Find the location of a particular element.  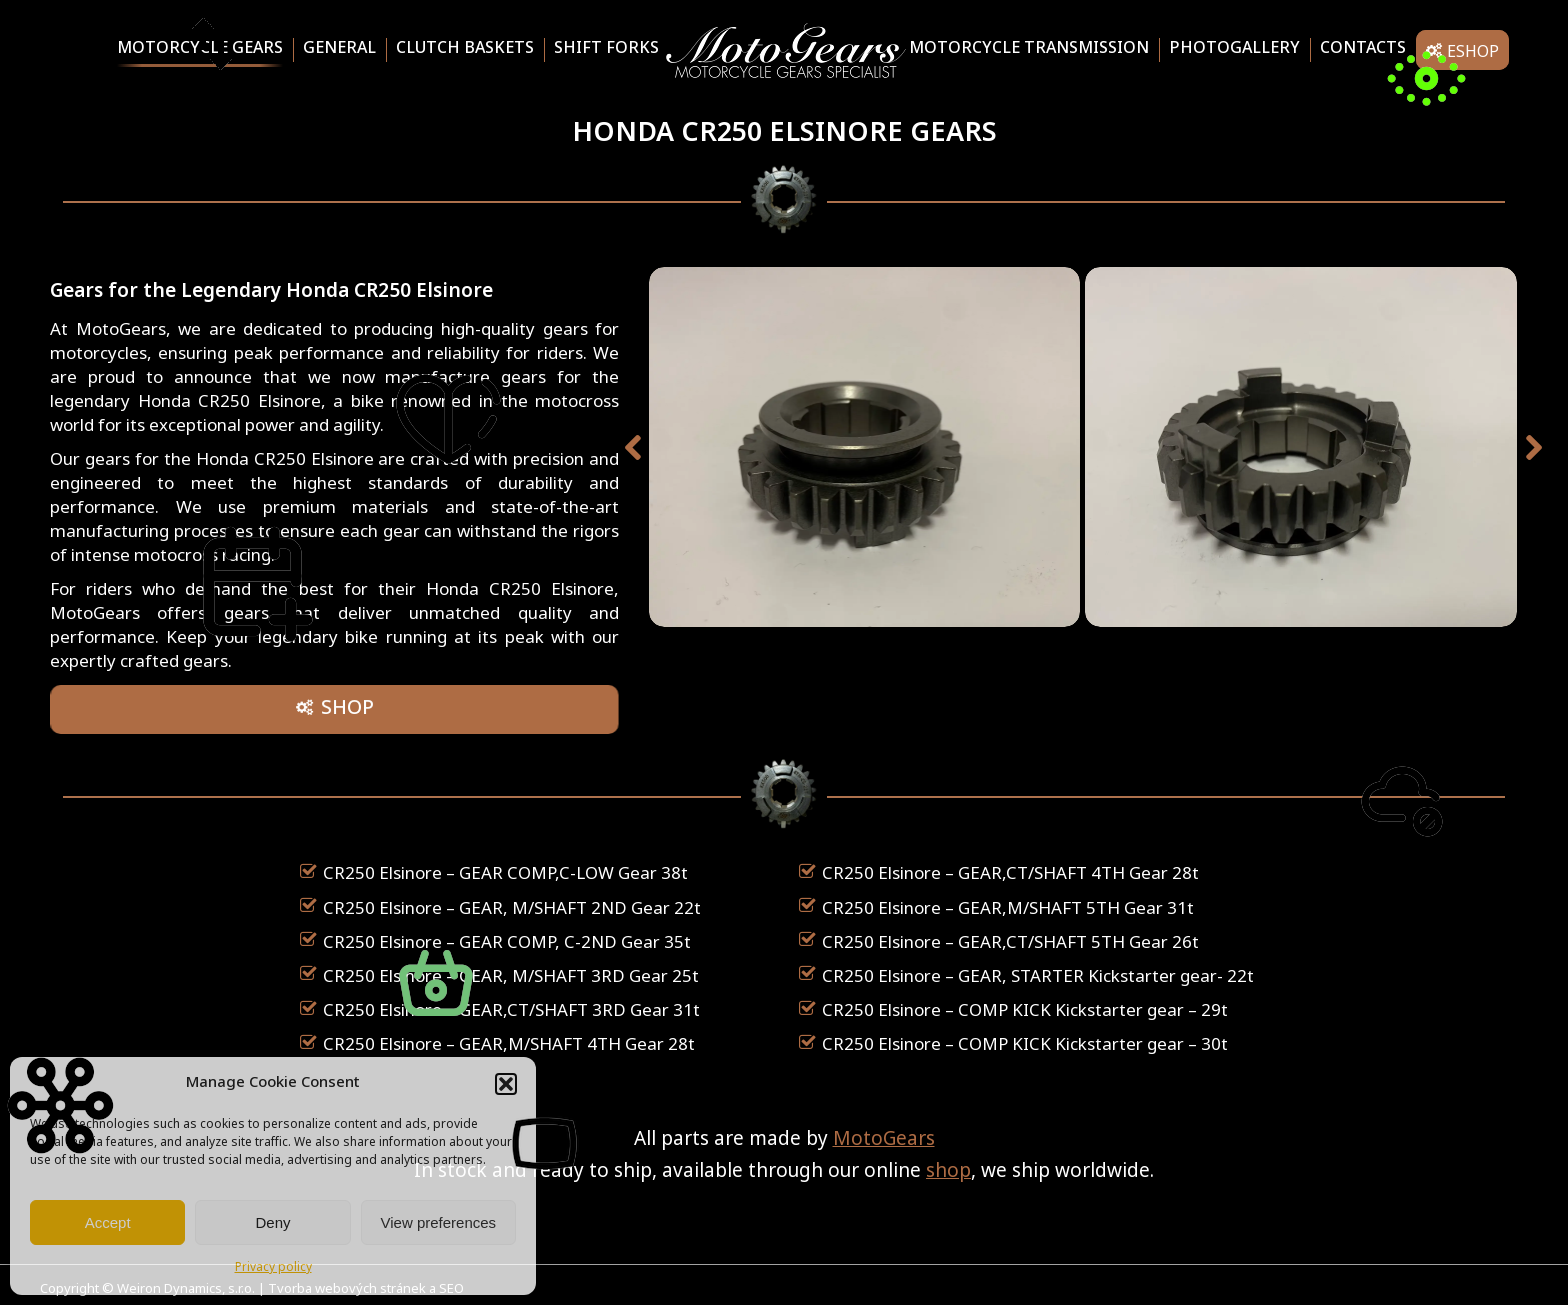

add a new event to calendar is located at coordinates (252, 581).